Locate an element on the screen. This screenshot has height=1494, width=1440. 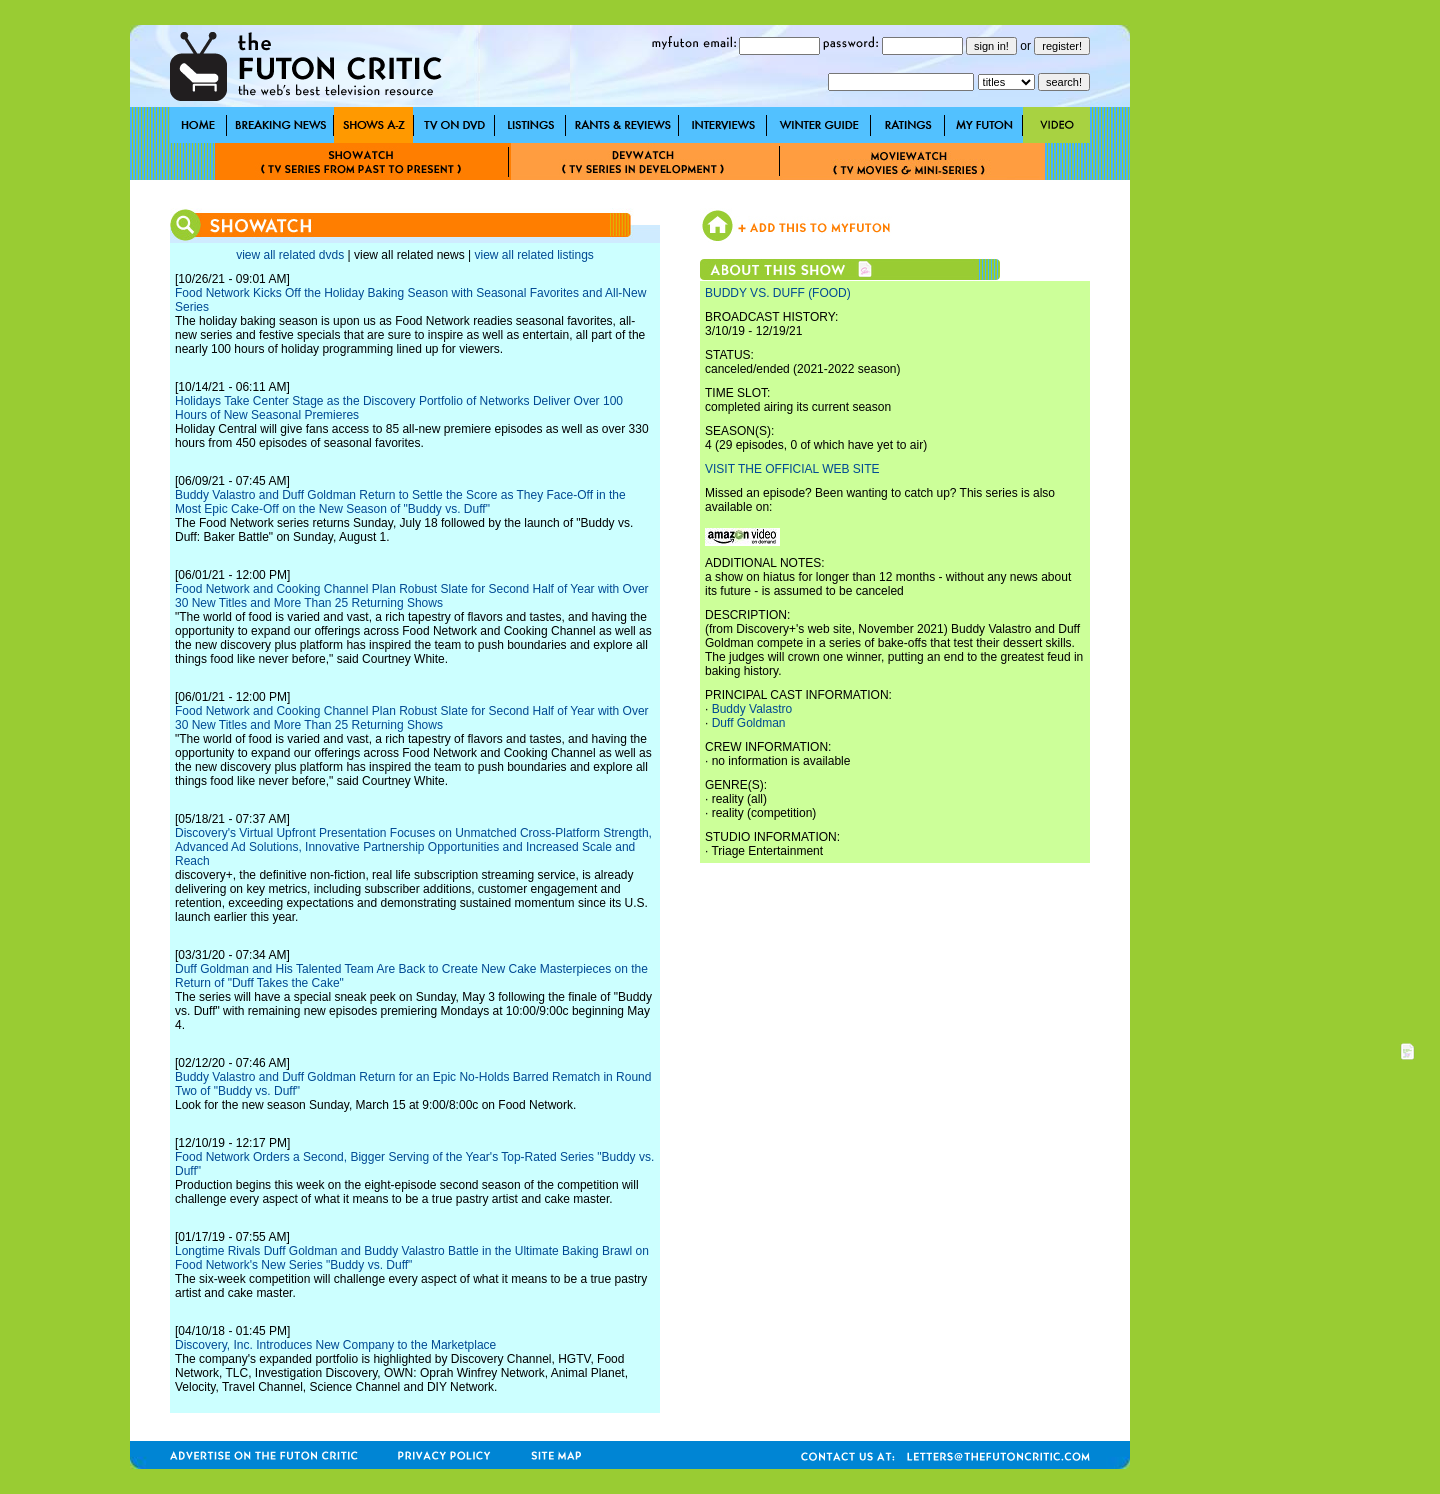
indicates a COBOL source code file is located at coordinates (1407, 1051).